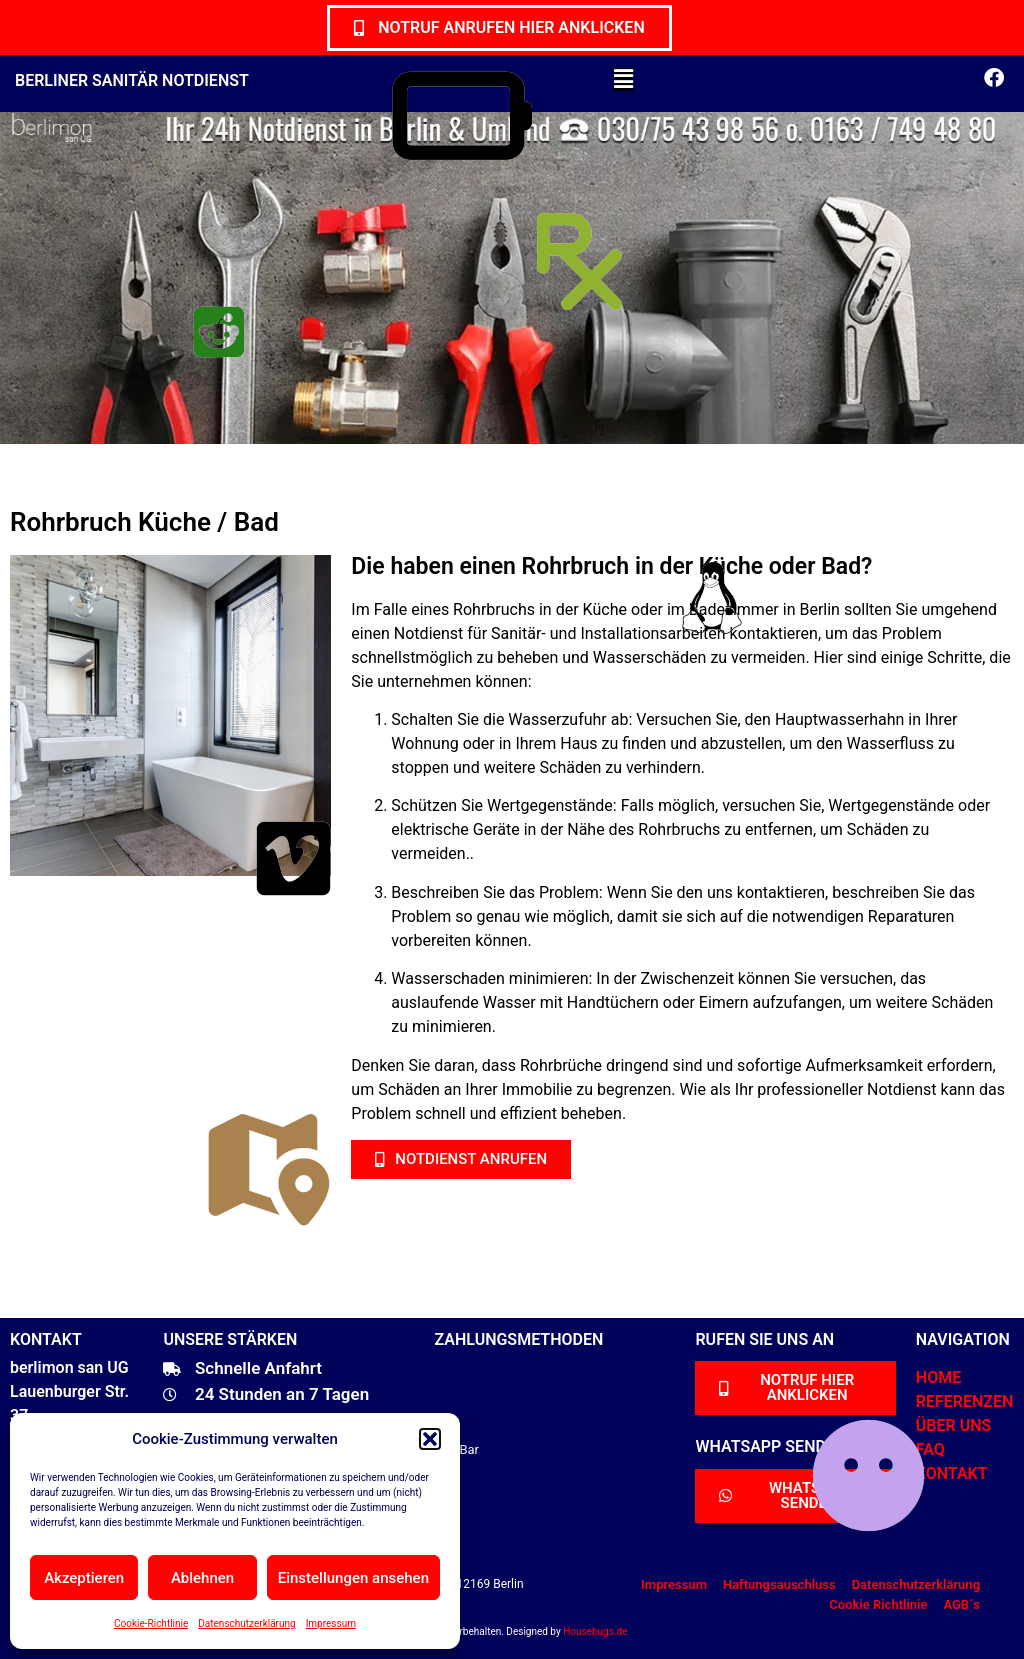 The width and height of the screenshot is (1024, 1659). What do you see at coordinates (579, 261) in the screenshot?
I see `view prescription details` at bounding box center [579, 261].